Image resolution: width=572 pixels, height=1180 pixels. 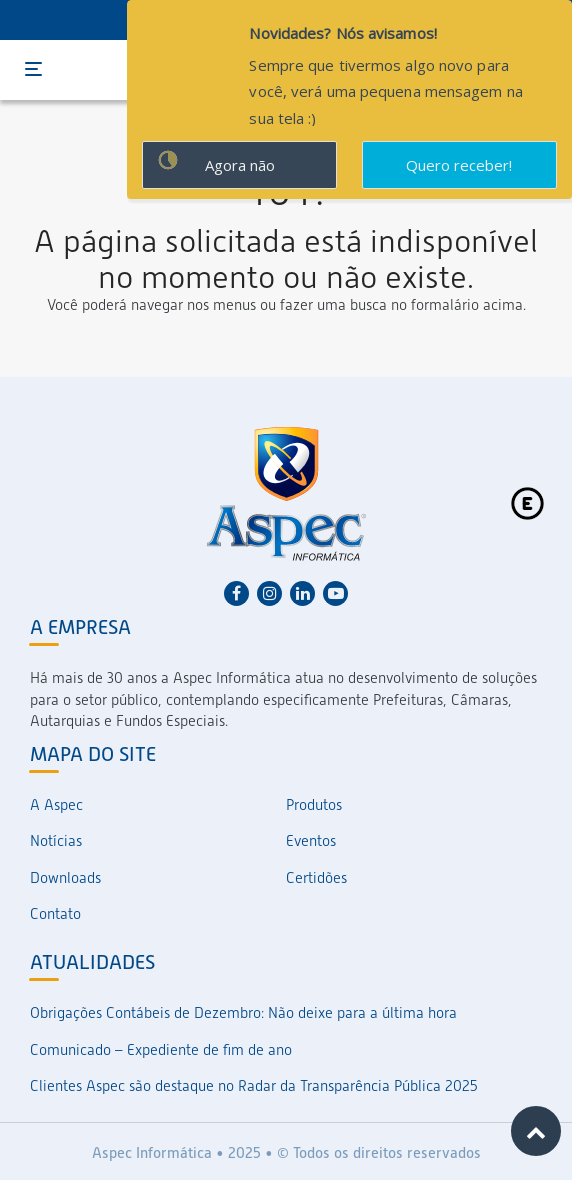 What do you see at coordinates (168, 160) in the screenshot?
I see `indicates 40% progress or completion` at bounding box center [168, 160].